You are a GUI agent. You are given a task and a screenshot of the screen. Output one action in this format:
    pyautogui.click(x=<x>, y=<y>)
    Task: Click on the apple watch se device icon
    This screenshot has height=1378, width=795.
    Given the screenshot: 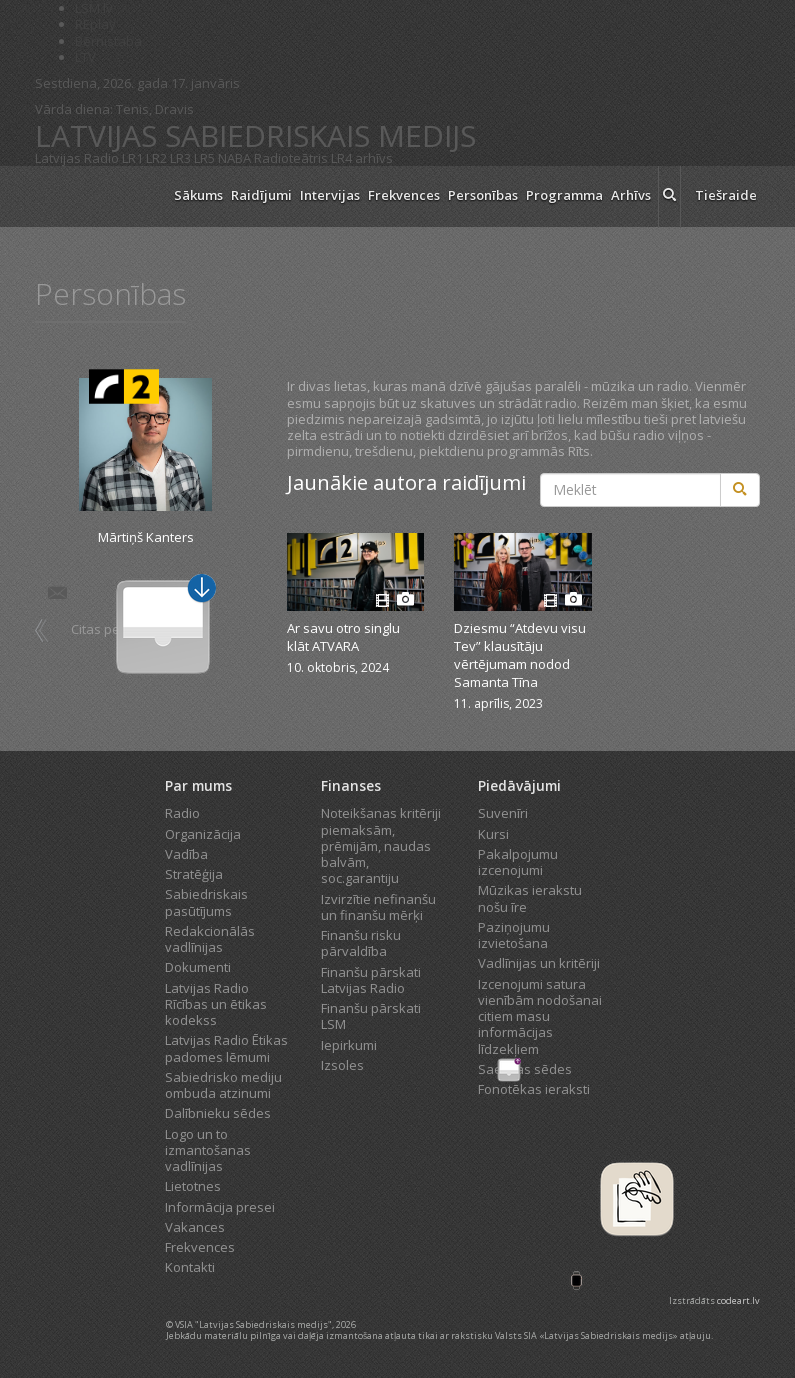 What is the action you would take?
    pyautogui.click(x=576, y=1280)
    